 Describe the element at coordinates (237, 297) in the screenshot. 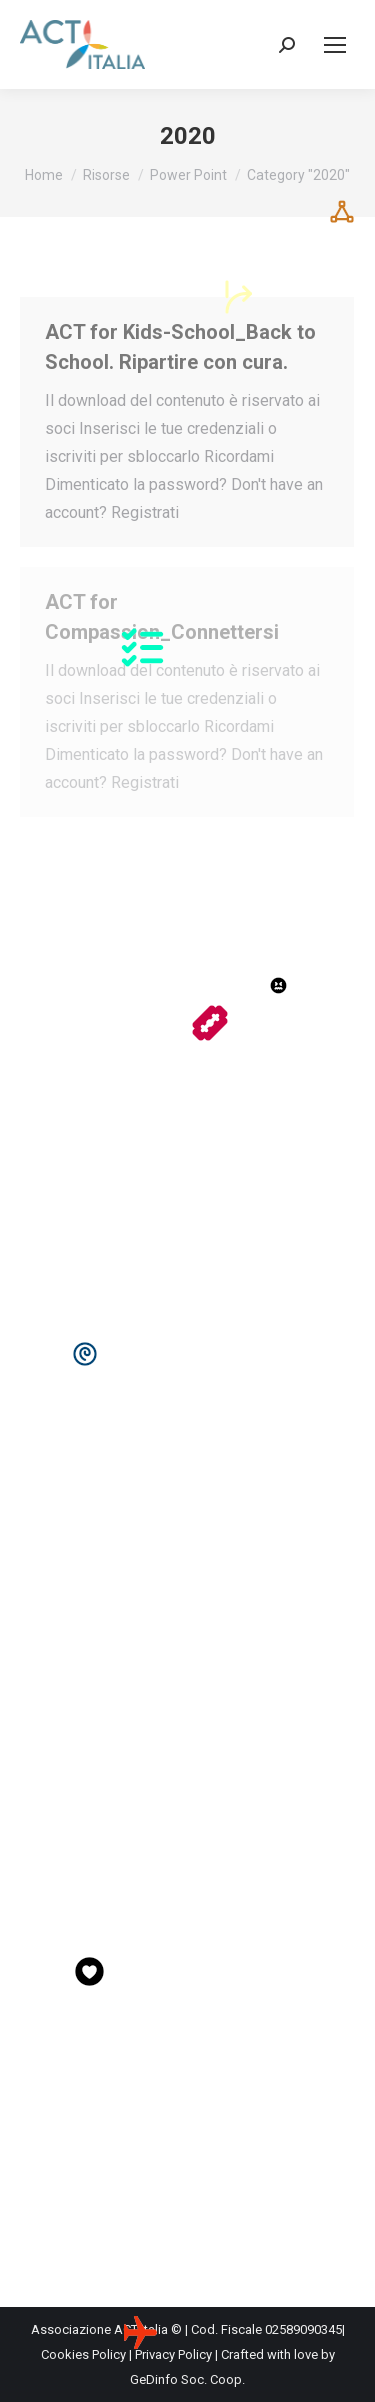

I see `take the next right turn` at that location.